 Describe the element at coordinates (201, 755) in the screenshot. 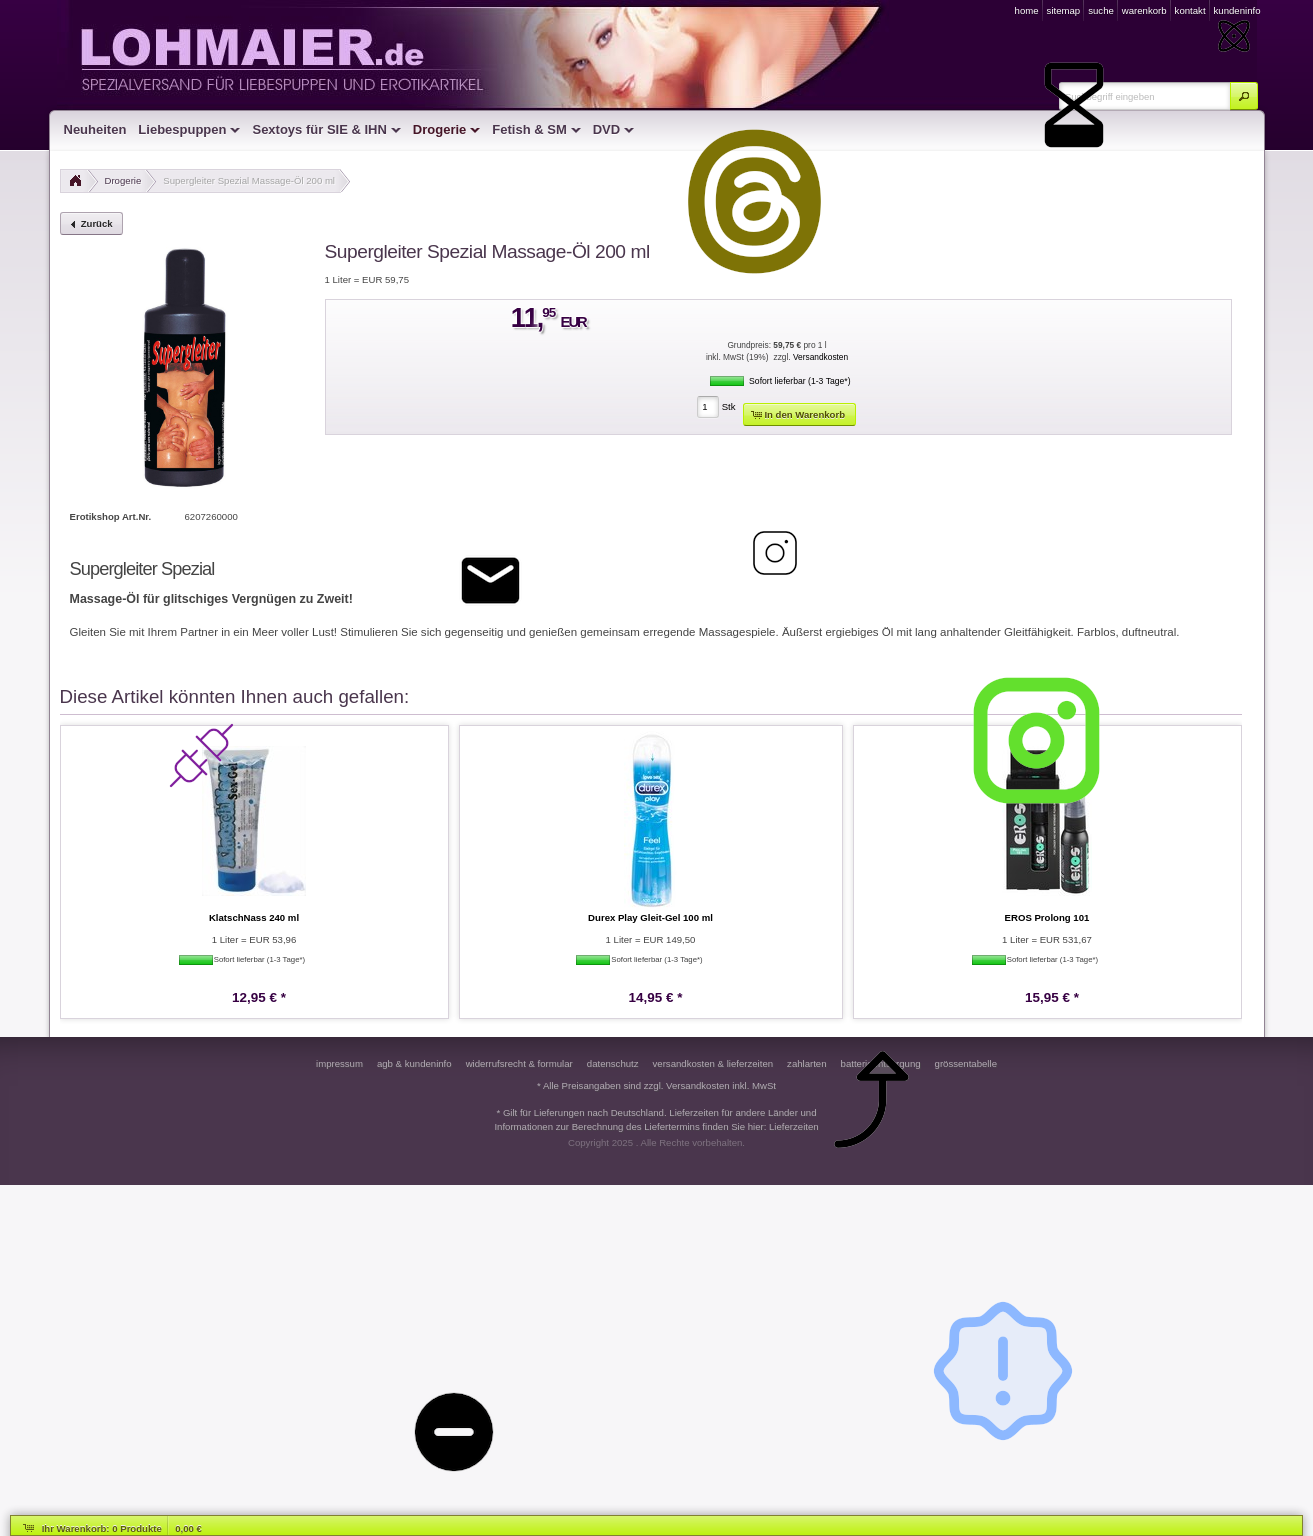

I see `connect or establish a connection between devices` at that location.